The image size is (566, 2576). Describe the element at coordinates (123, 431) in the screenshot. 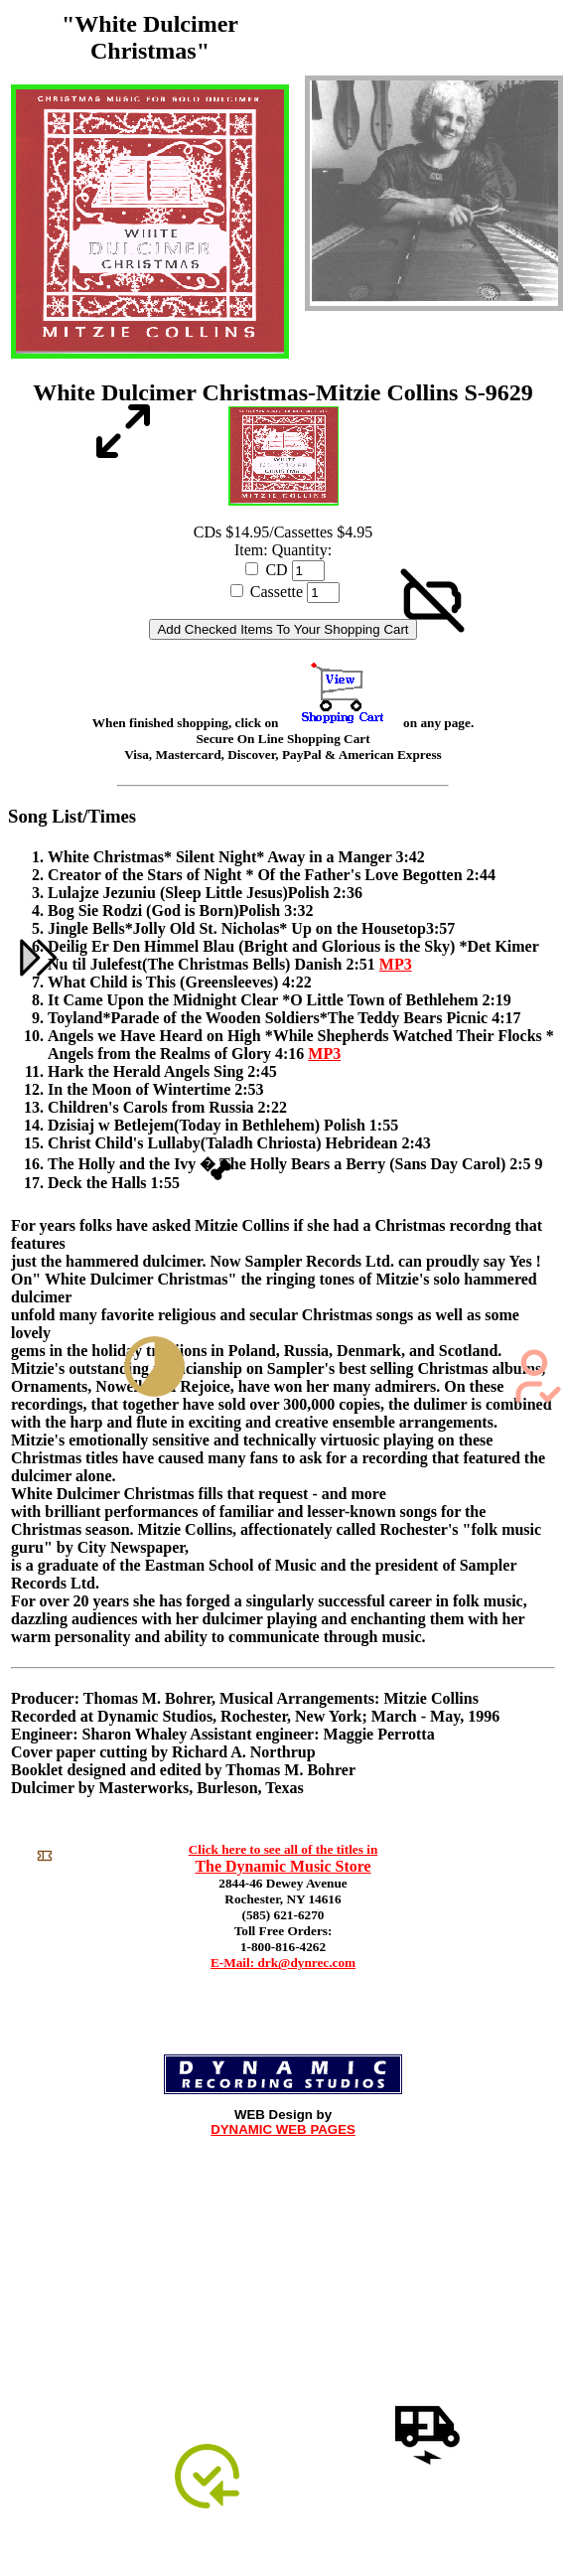

I see `maximize window to full screen` at that location.